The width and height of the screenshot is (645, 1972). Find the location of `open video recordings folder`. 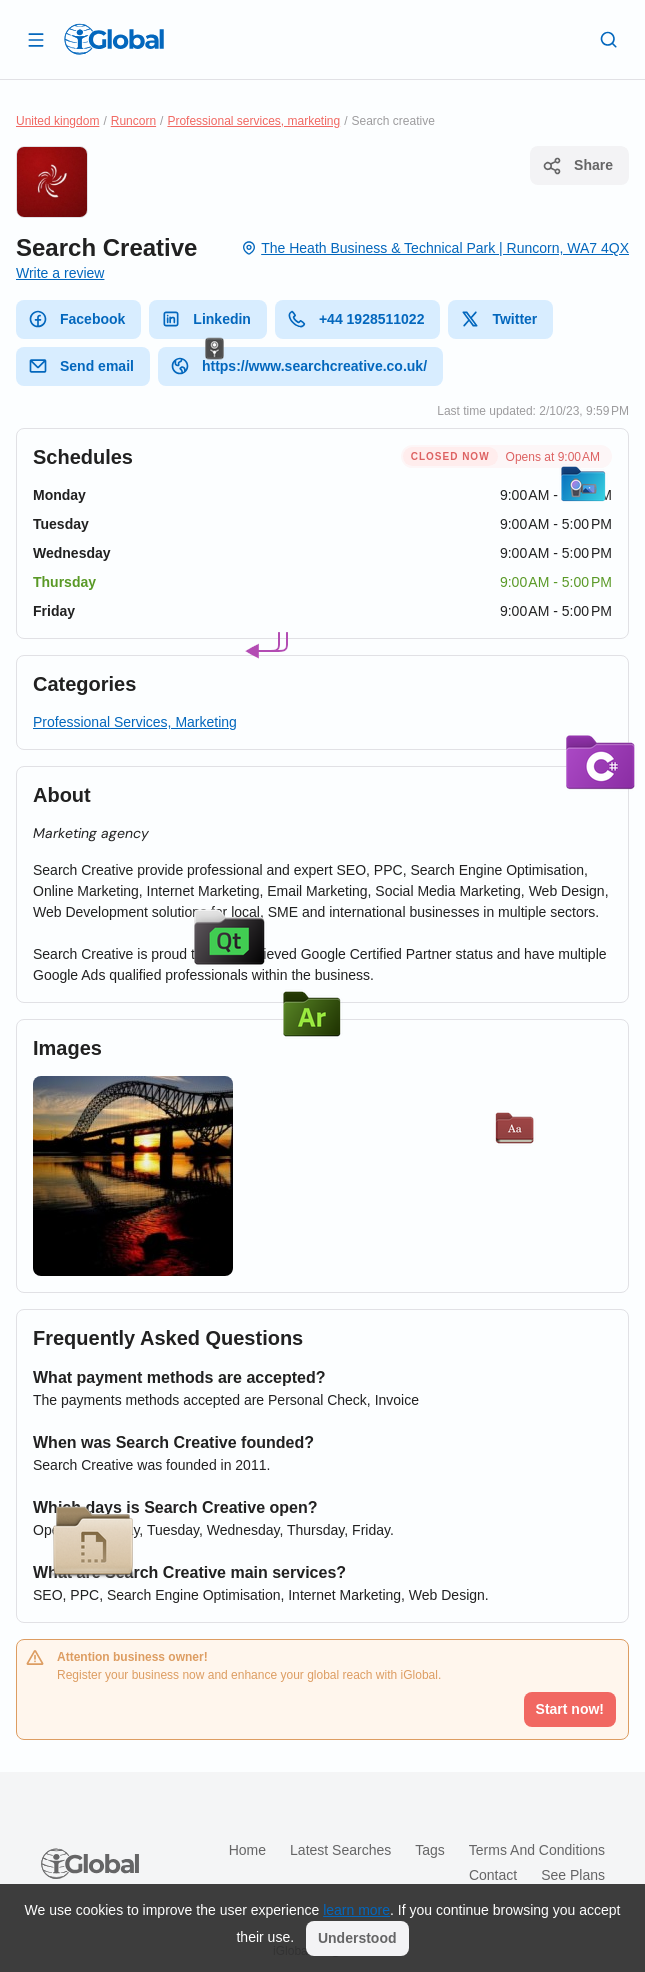

open video recordings folder is located at coordinates (583, 485).